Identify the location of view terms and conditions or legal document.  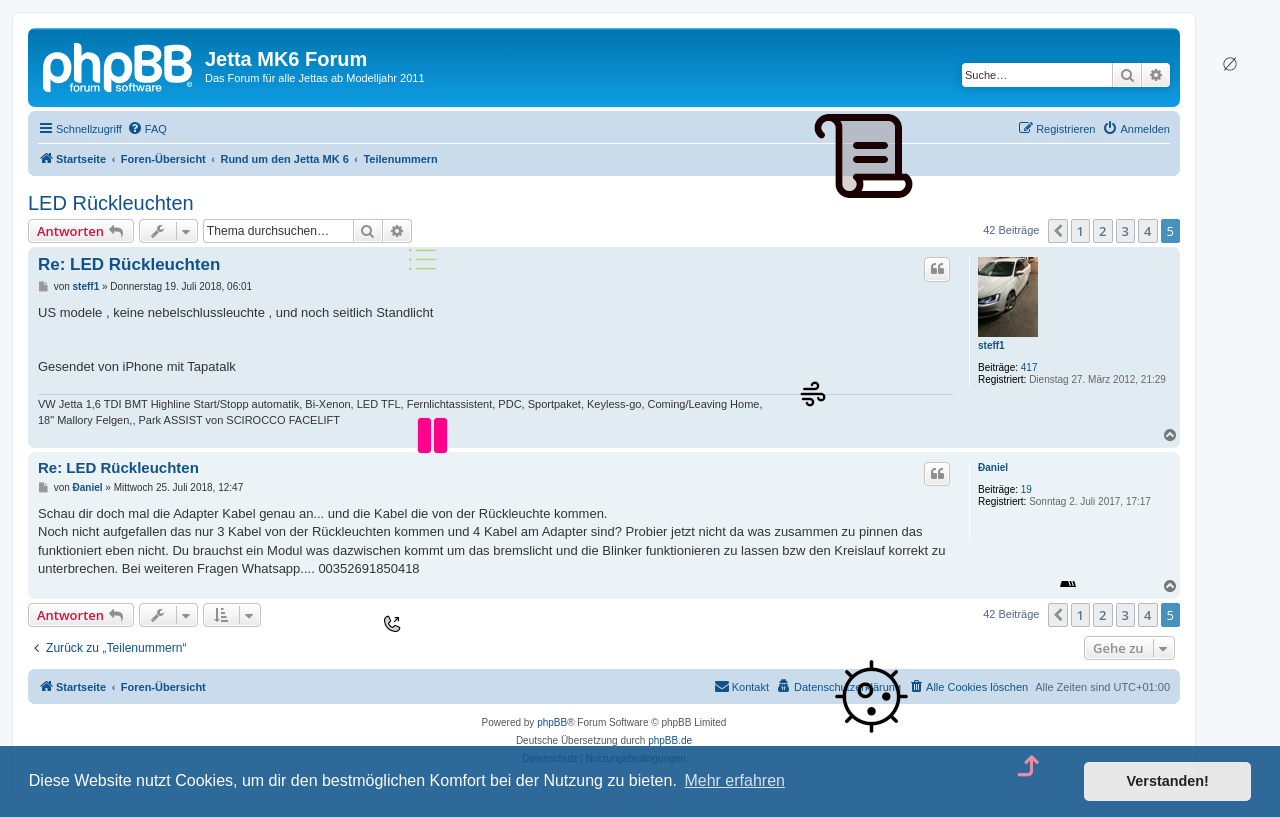
(867, 156).